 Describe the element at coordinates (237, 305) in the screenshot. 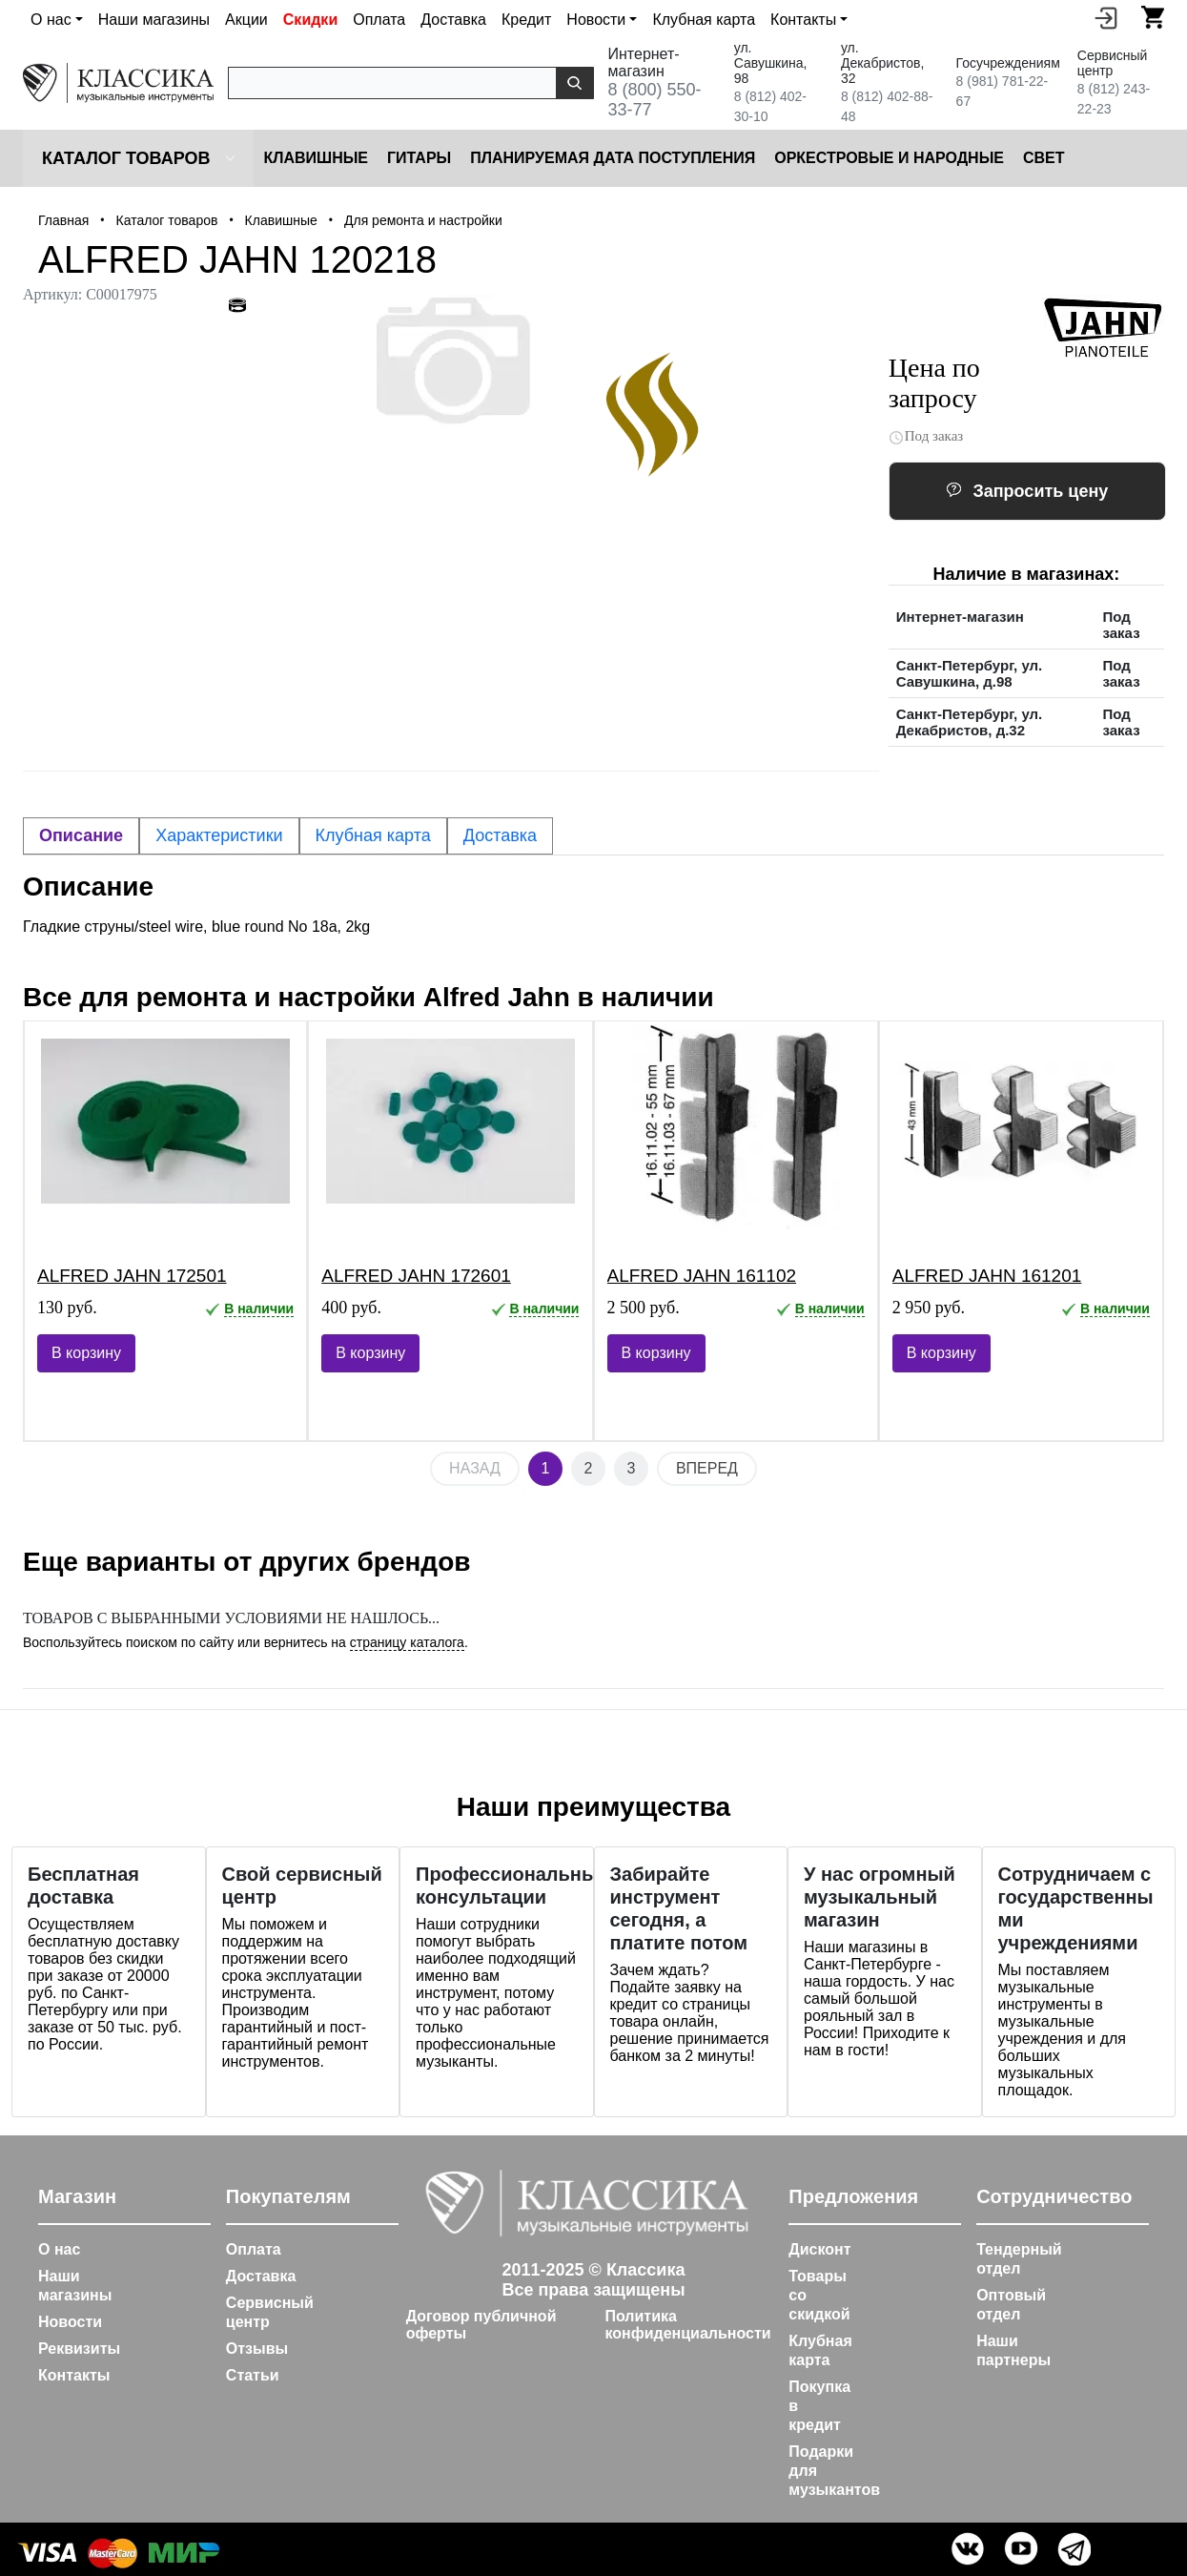

I see `canned fish item in a game inventory` at that location.